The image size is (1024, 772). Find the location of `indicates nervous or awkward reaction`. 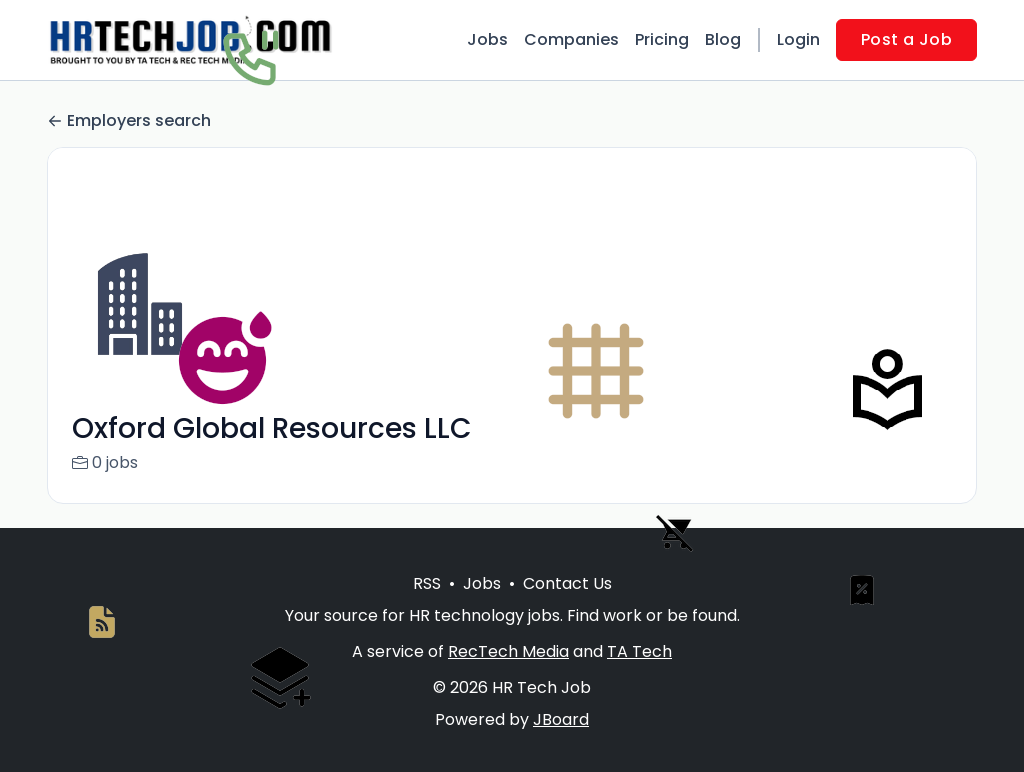

indicates nervous or awkward reaction is located at coordinates (222, 360).